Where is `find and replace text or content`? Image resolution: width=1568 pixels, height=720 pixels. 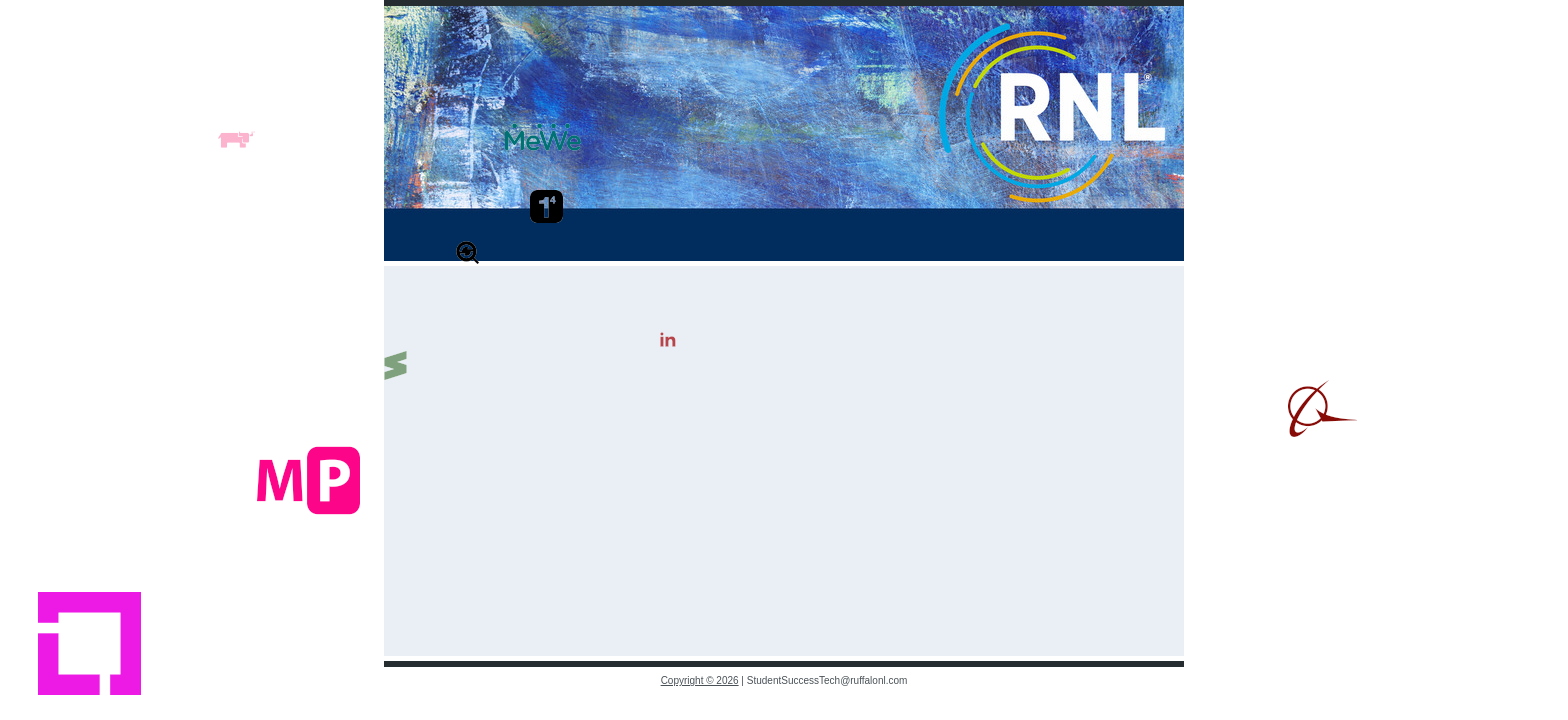 find and replace text or content is located at coordinates (467, 252).